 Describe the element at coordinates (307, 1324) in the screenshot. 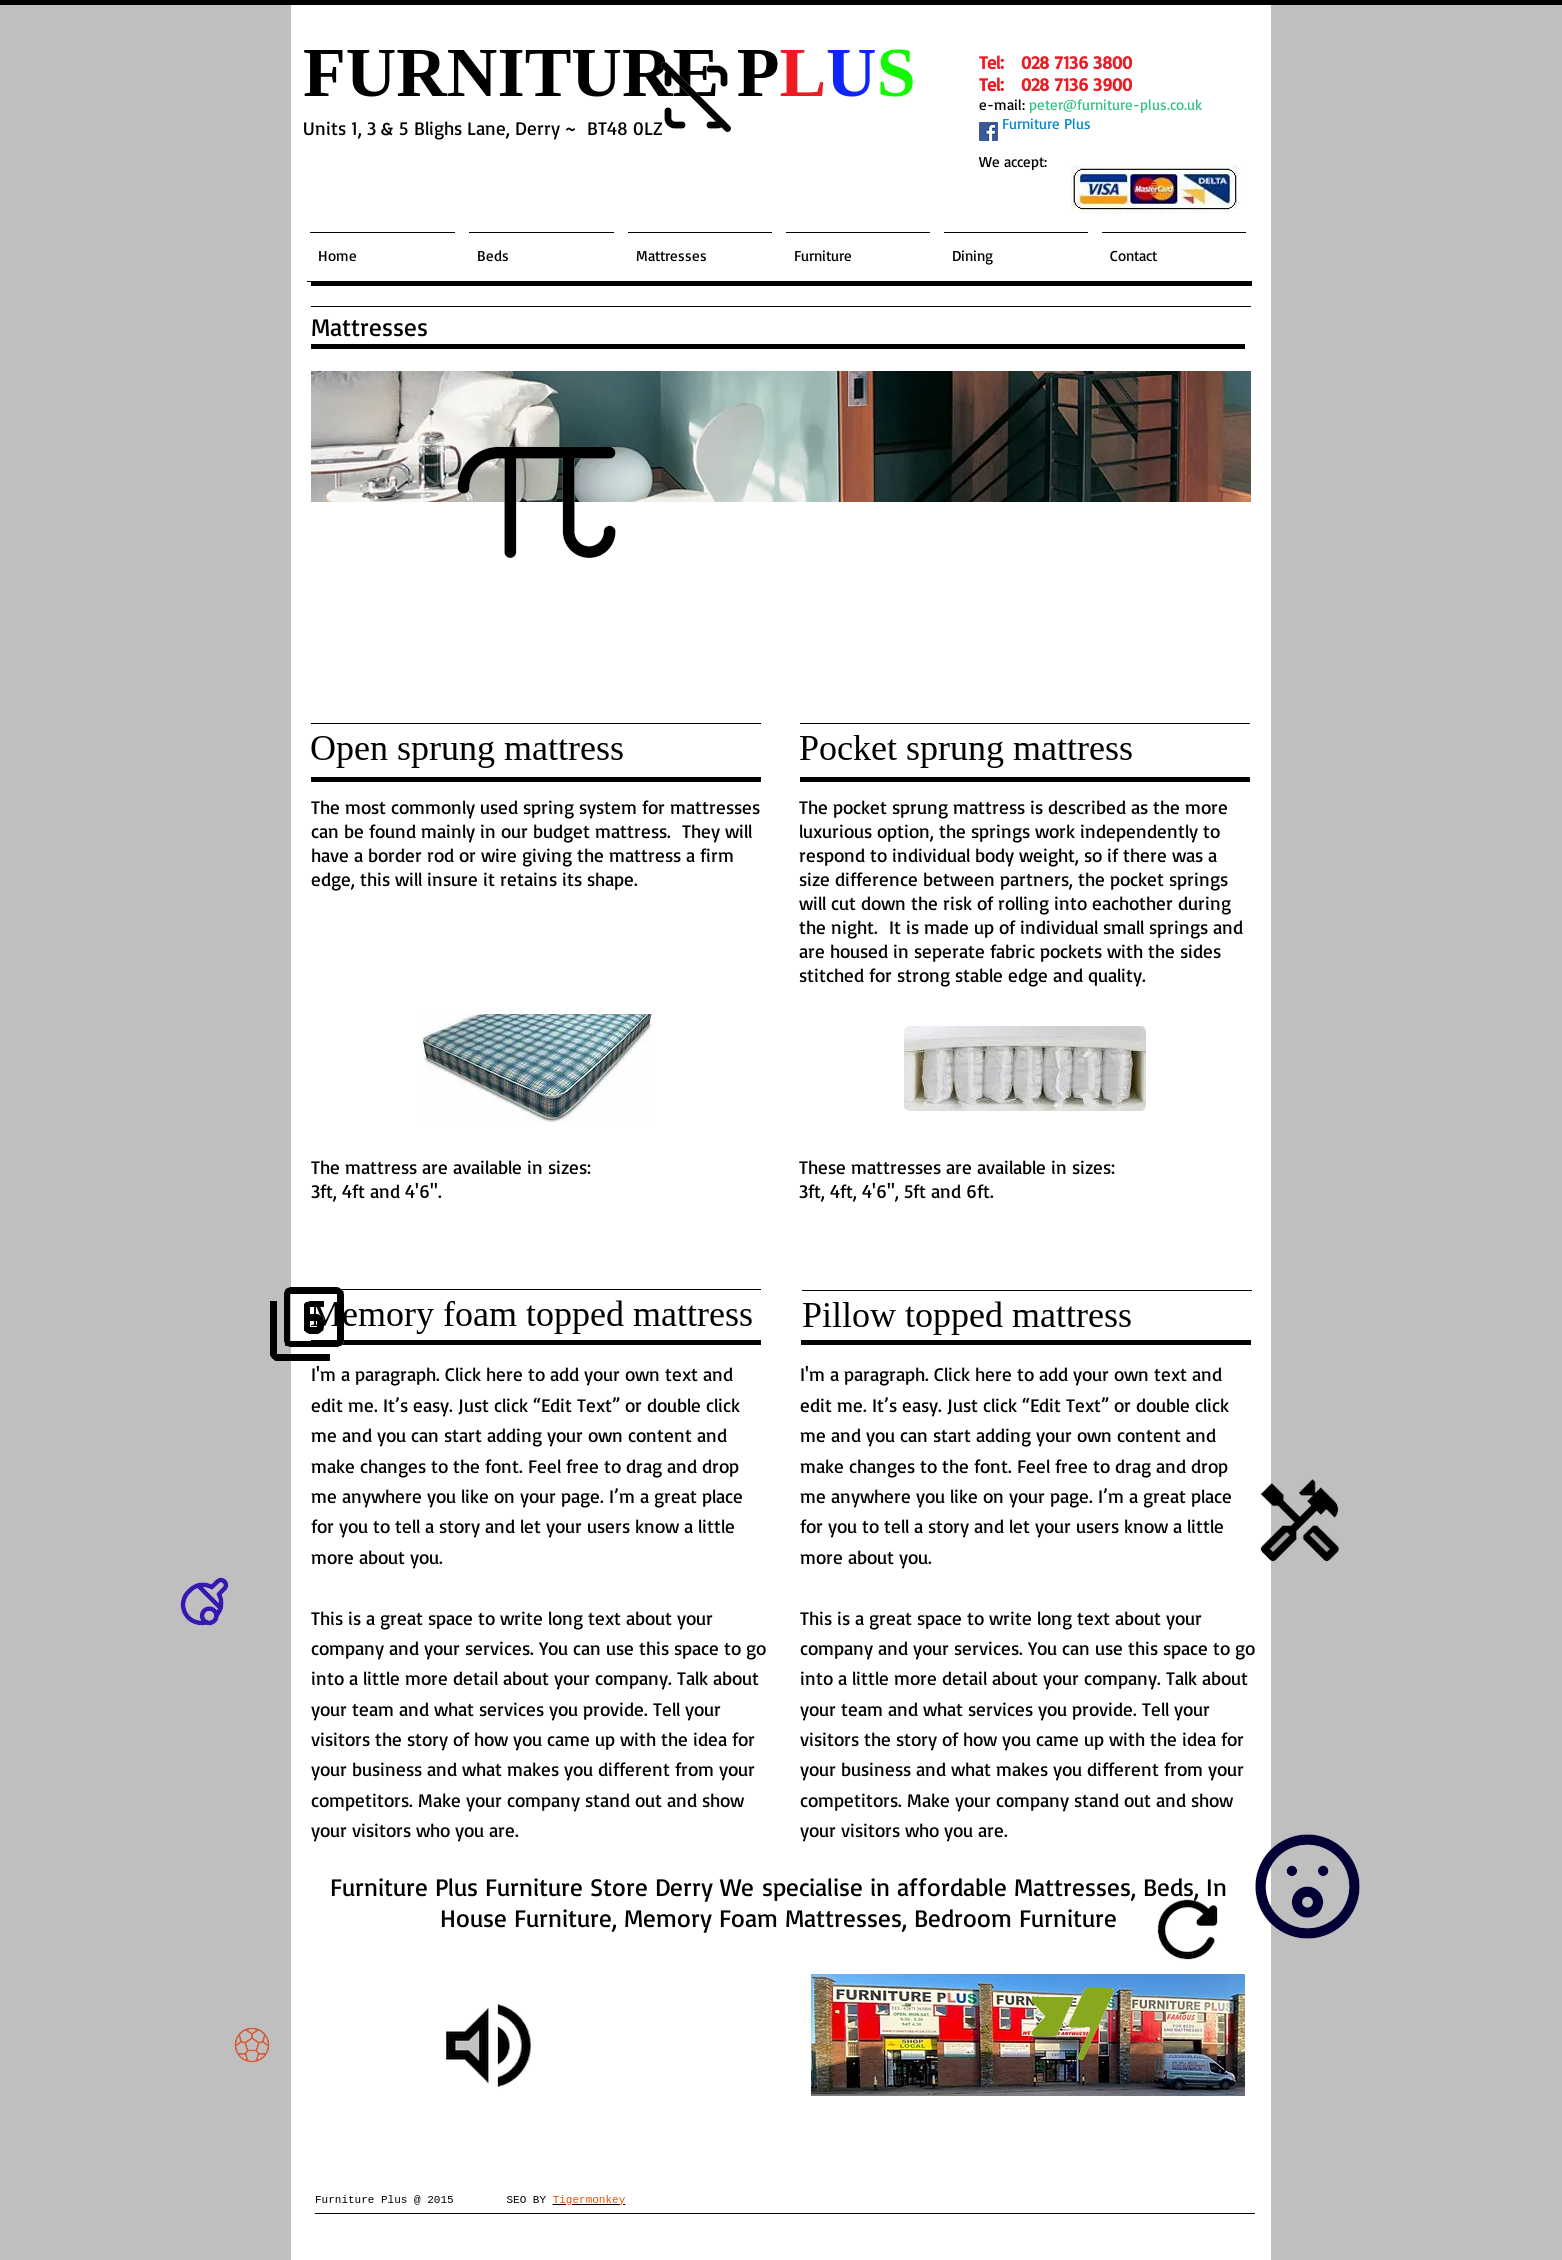

I see `indicates 6 items selected or filtered` at that location.